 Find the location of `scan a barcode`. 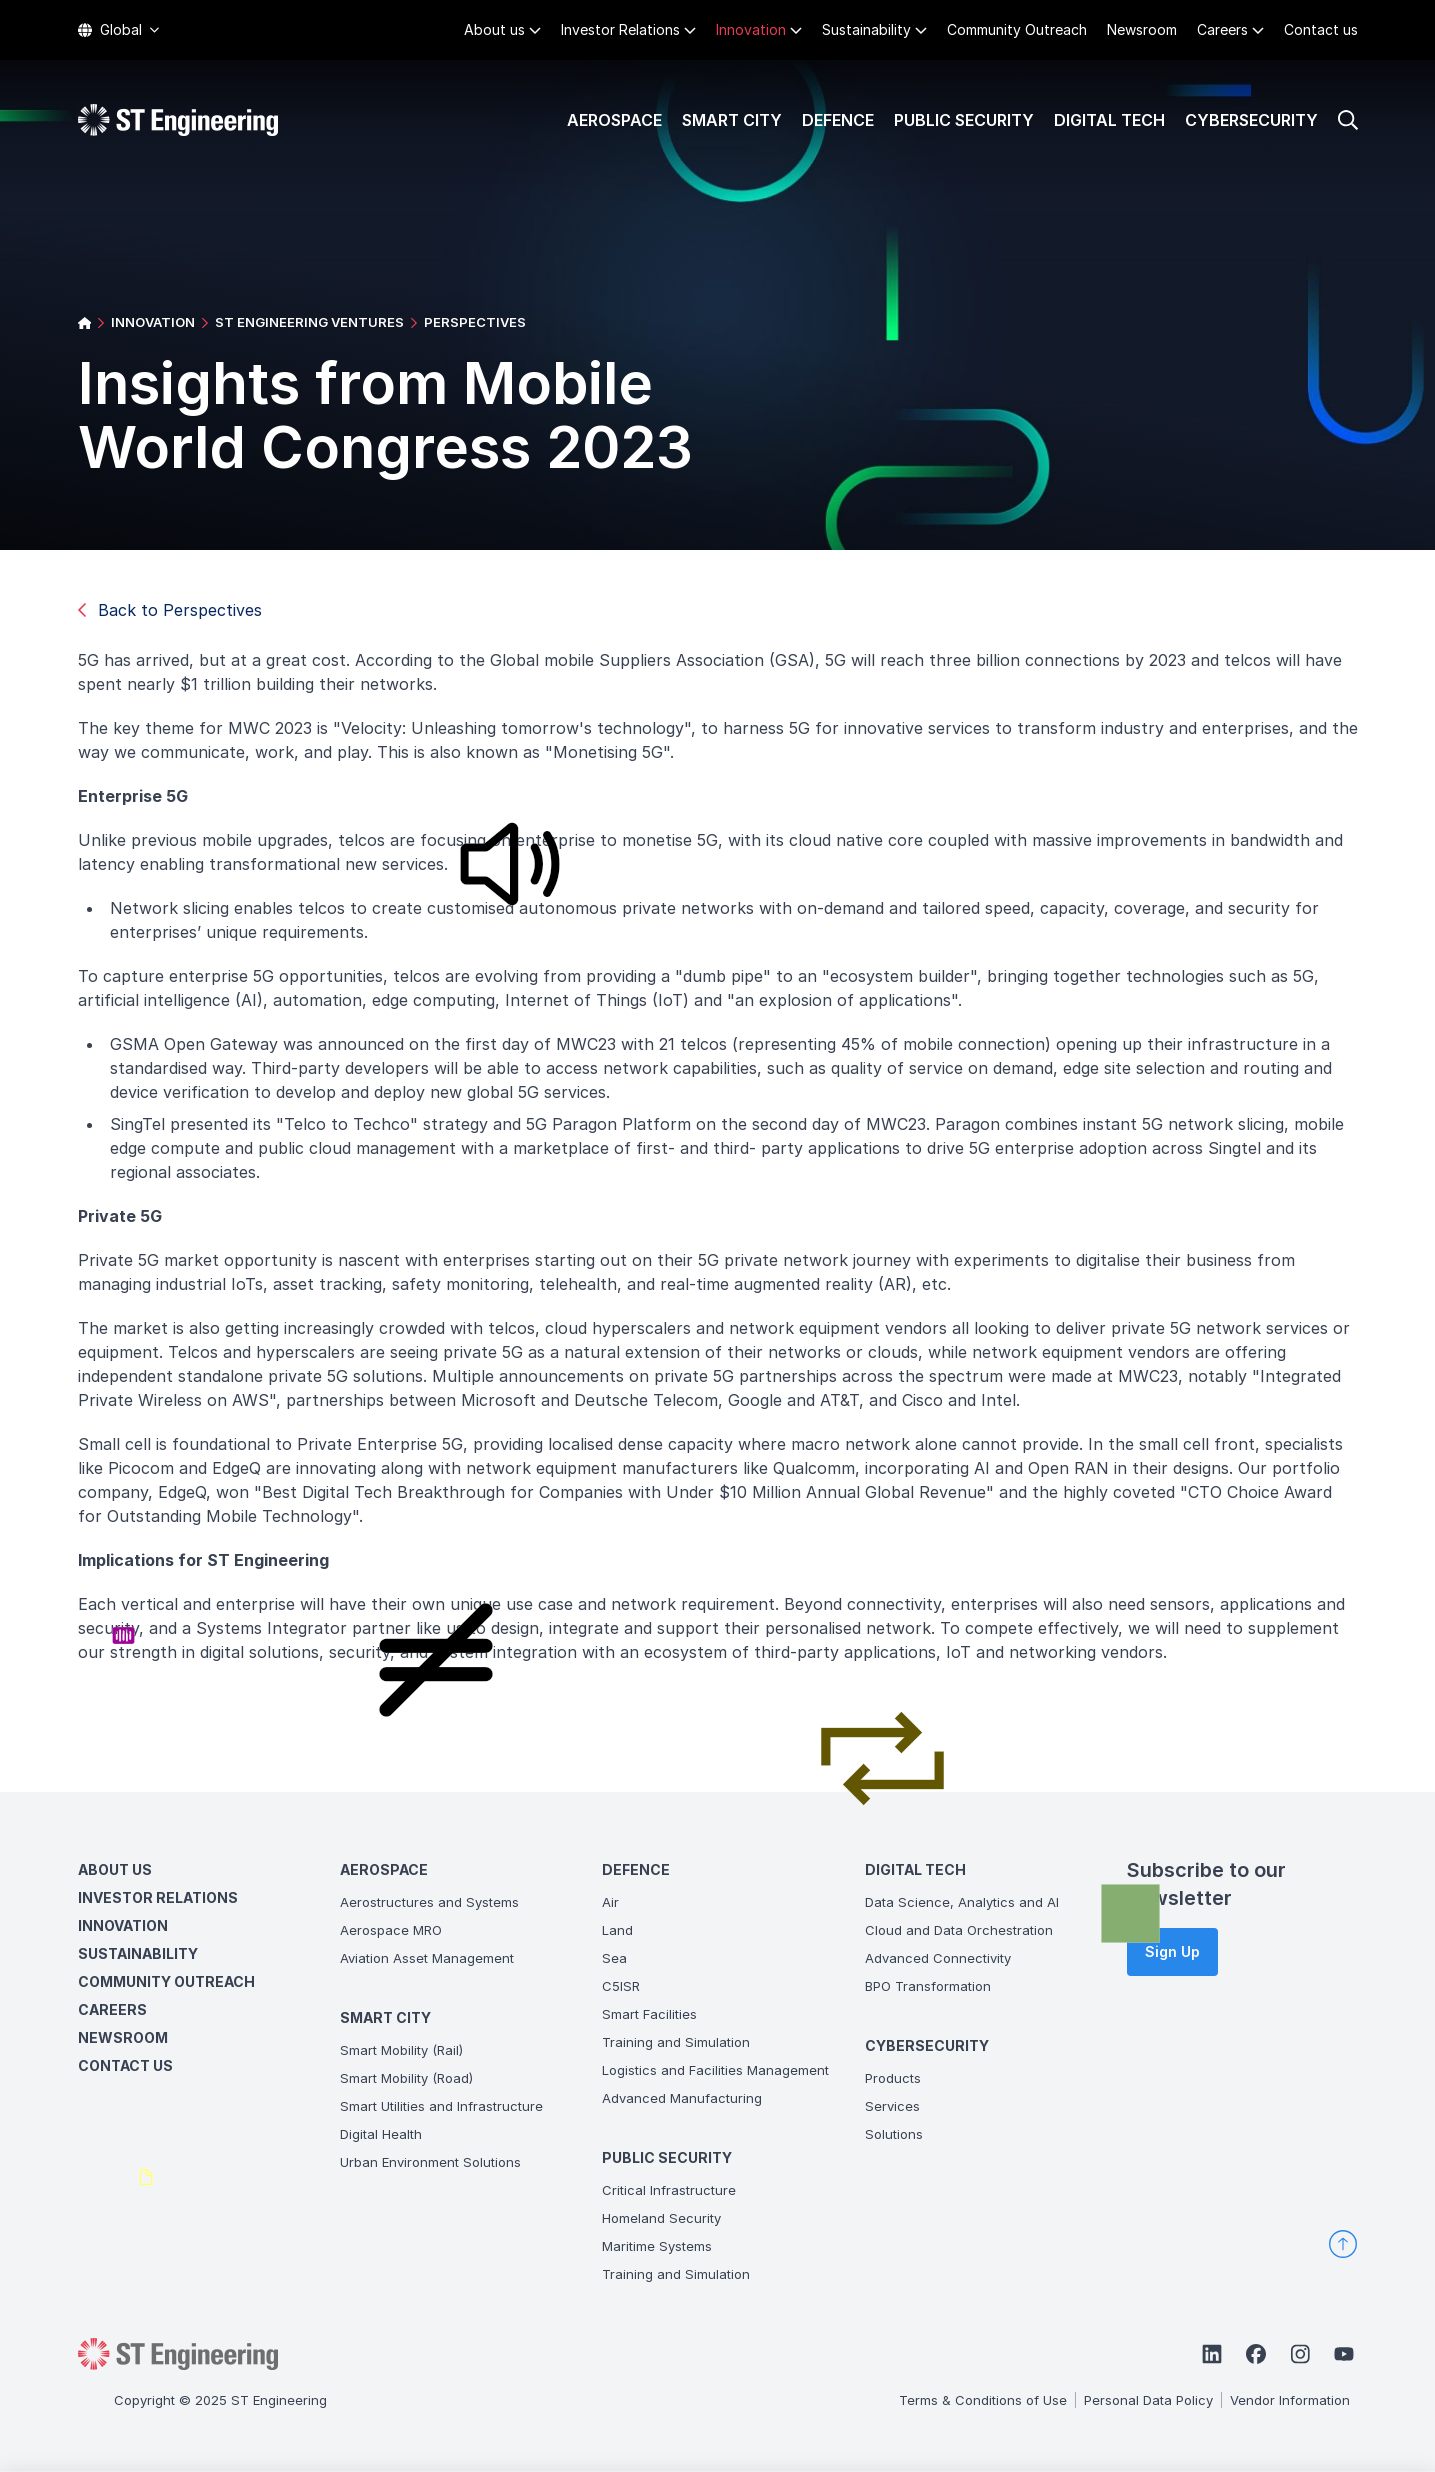

scan a barcode is located at coordinates (123, 1635).